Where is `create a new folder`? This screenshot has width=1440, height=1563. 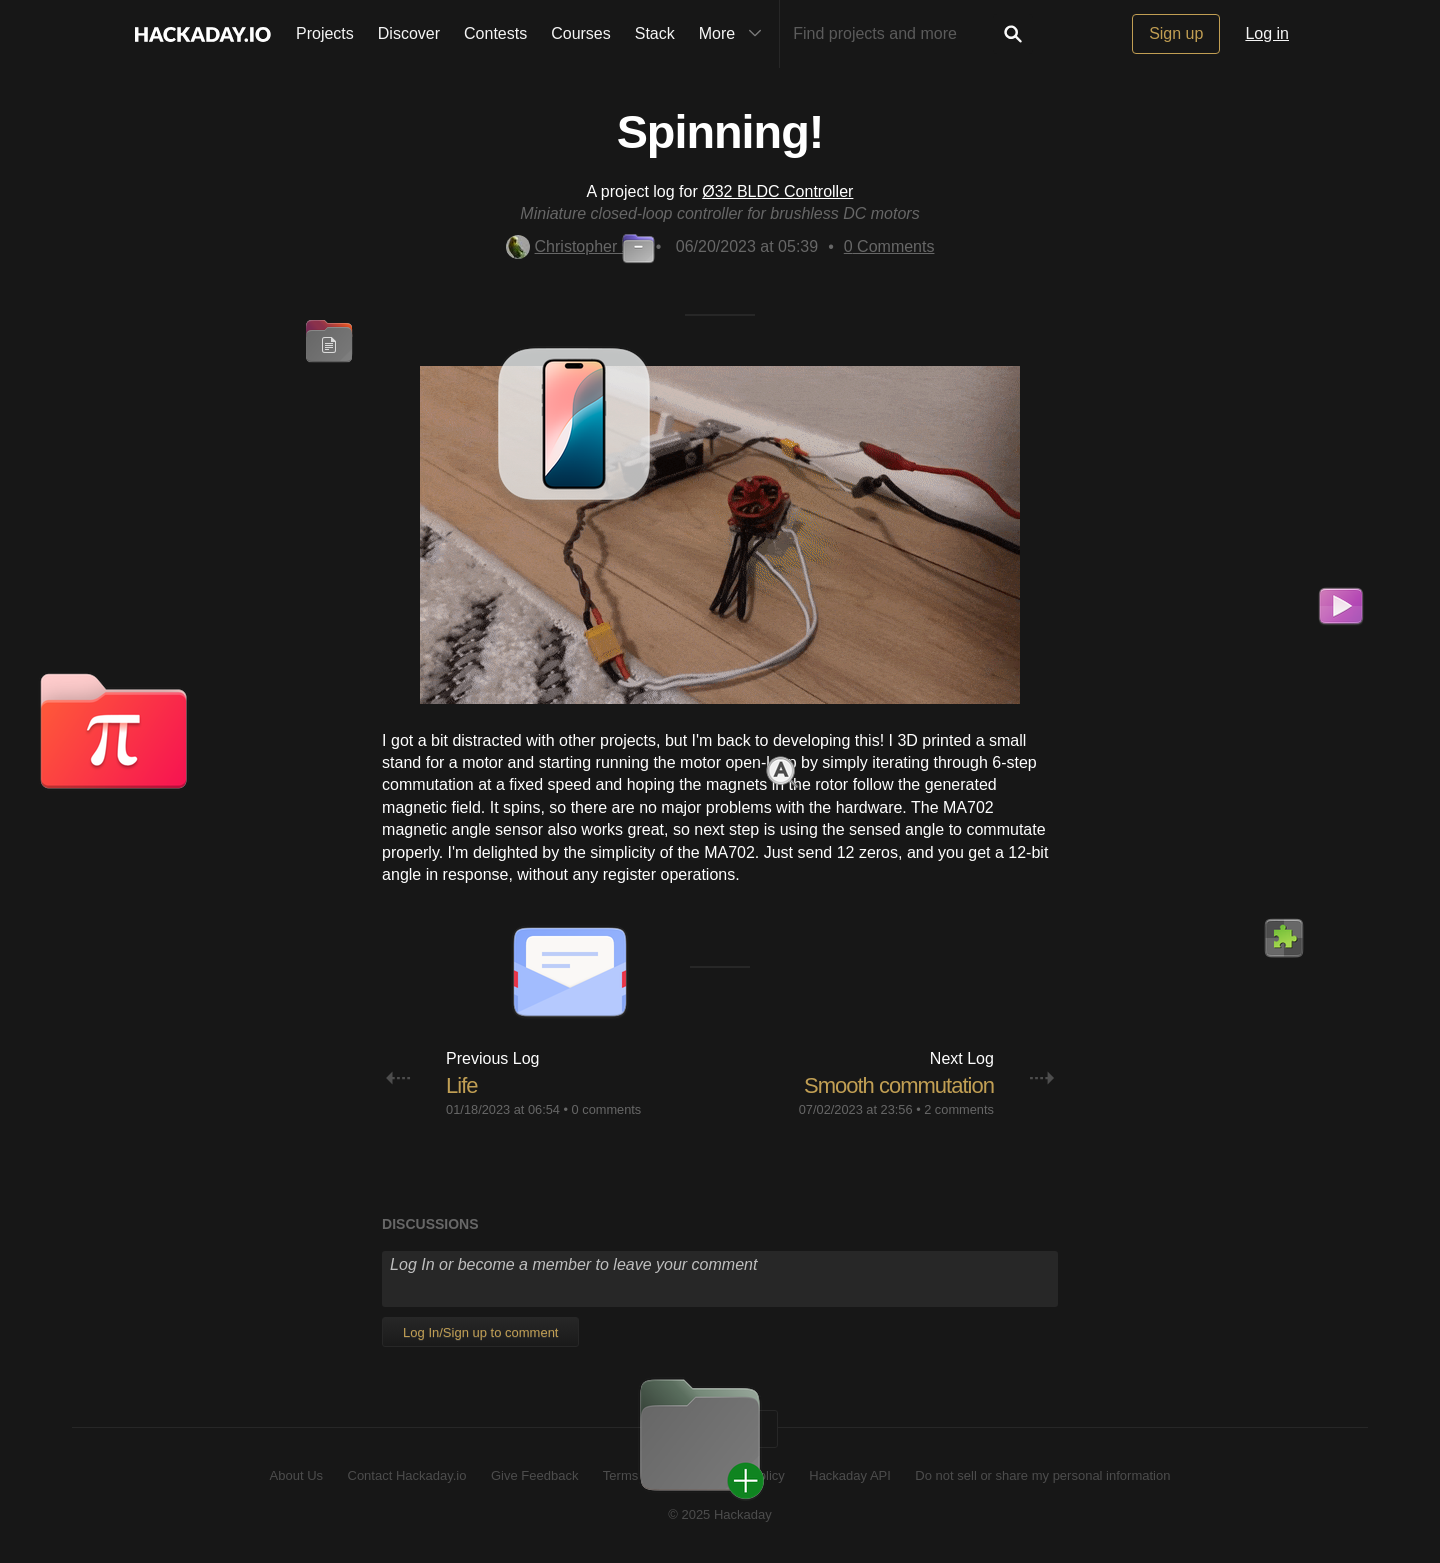 create a new folder is located at coordinates (700, 1435).